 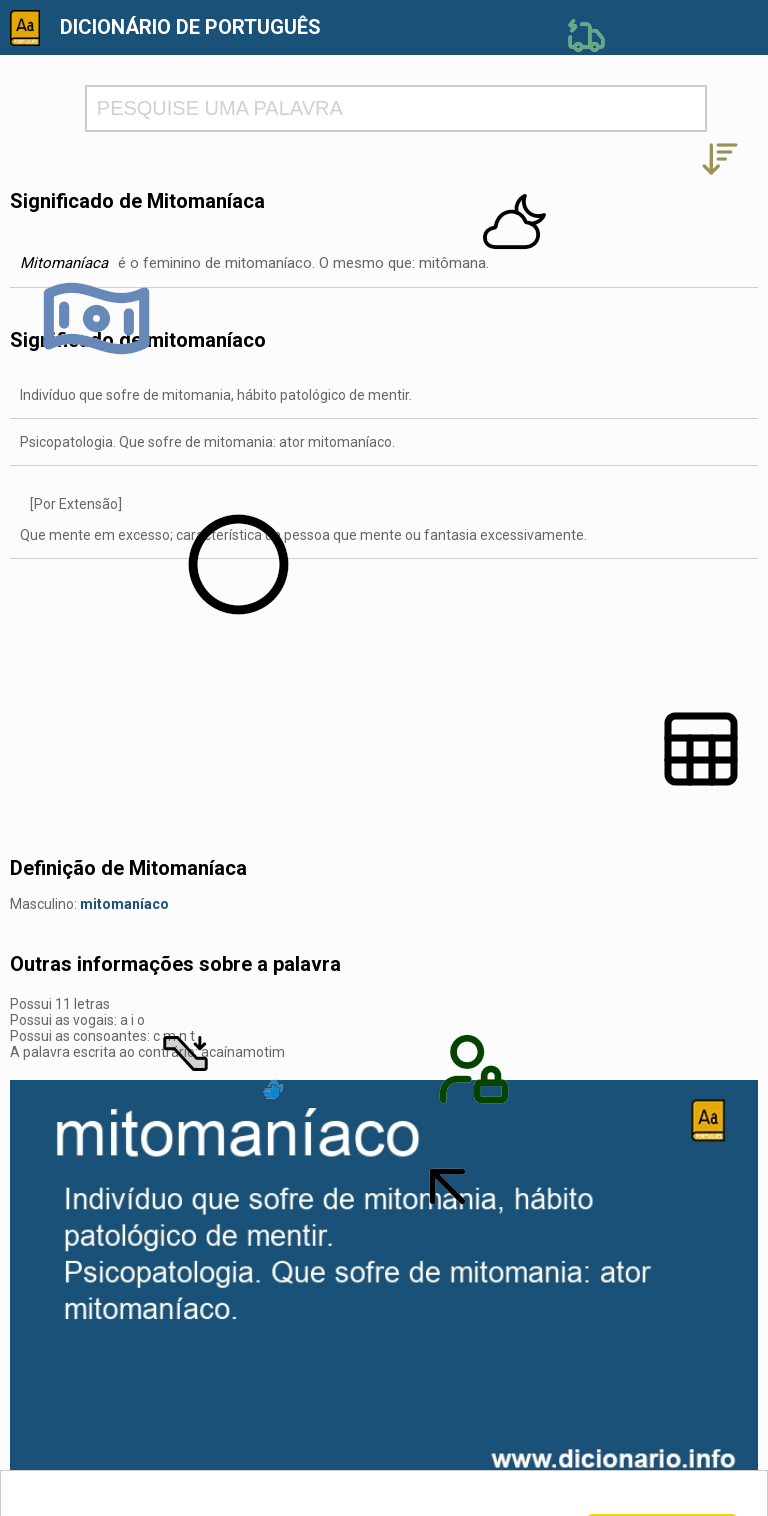 I want to click on navigate to previous screen or parent folder, so click(x=447, y=1186).